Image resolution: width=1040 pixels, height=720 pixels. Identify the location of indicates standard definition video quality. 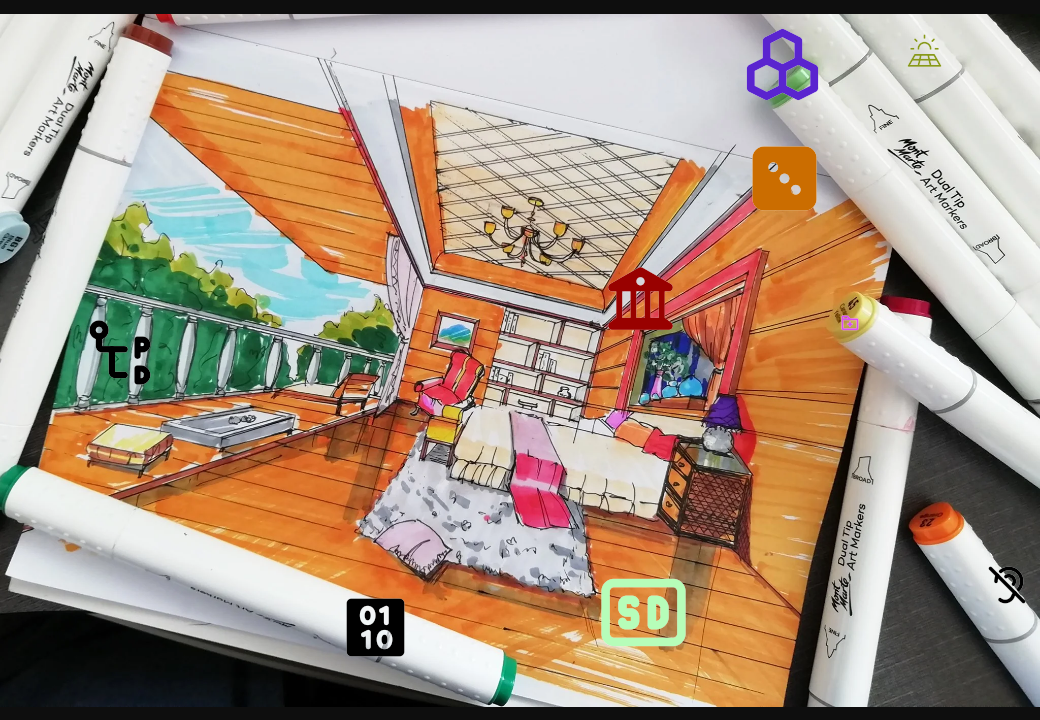
(643, 612).